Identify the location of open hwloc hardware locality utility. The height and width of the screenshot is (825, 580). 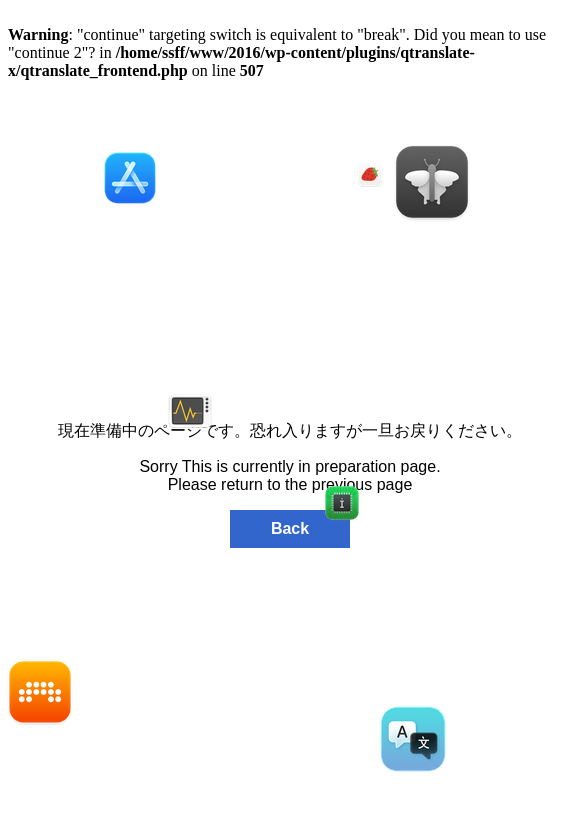
(342, 503).